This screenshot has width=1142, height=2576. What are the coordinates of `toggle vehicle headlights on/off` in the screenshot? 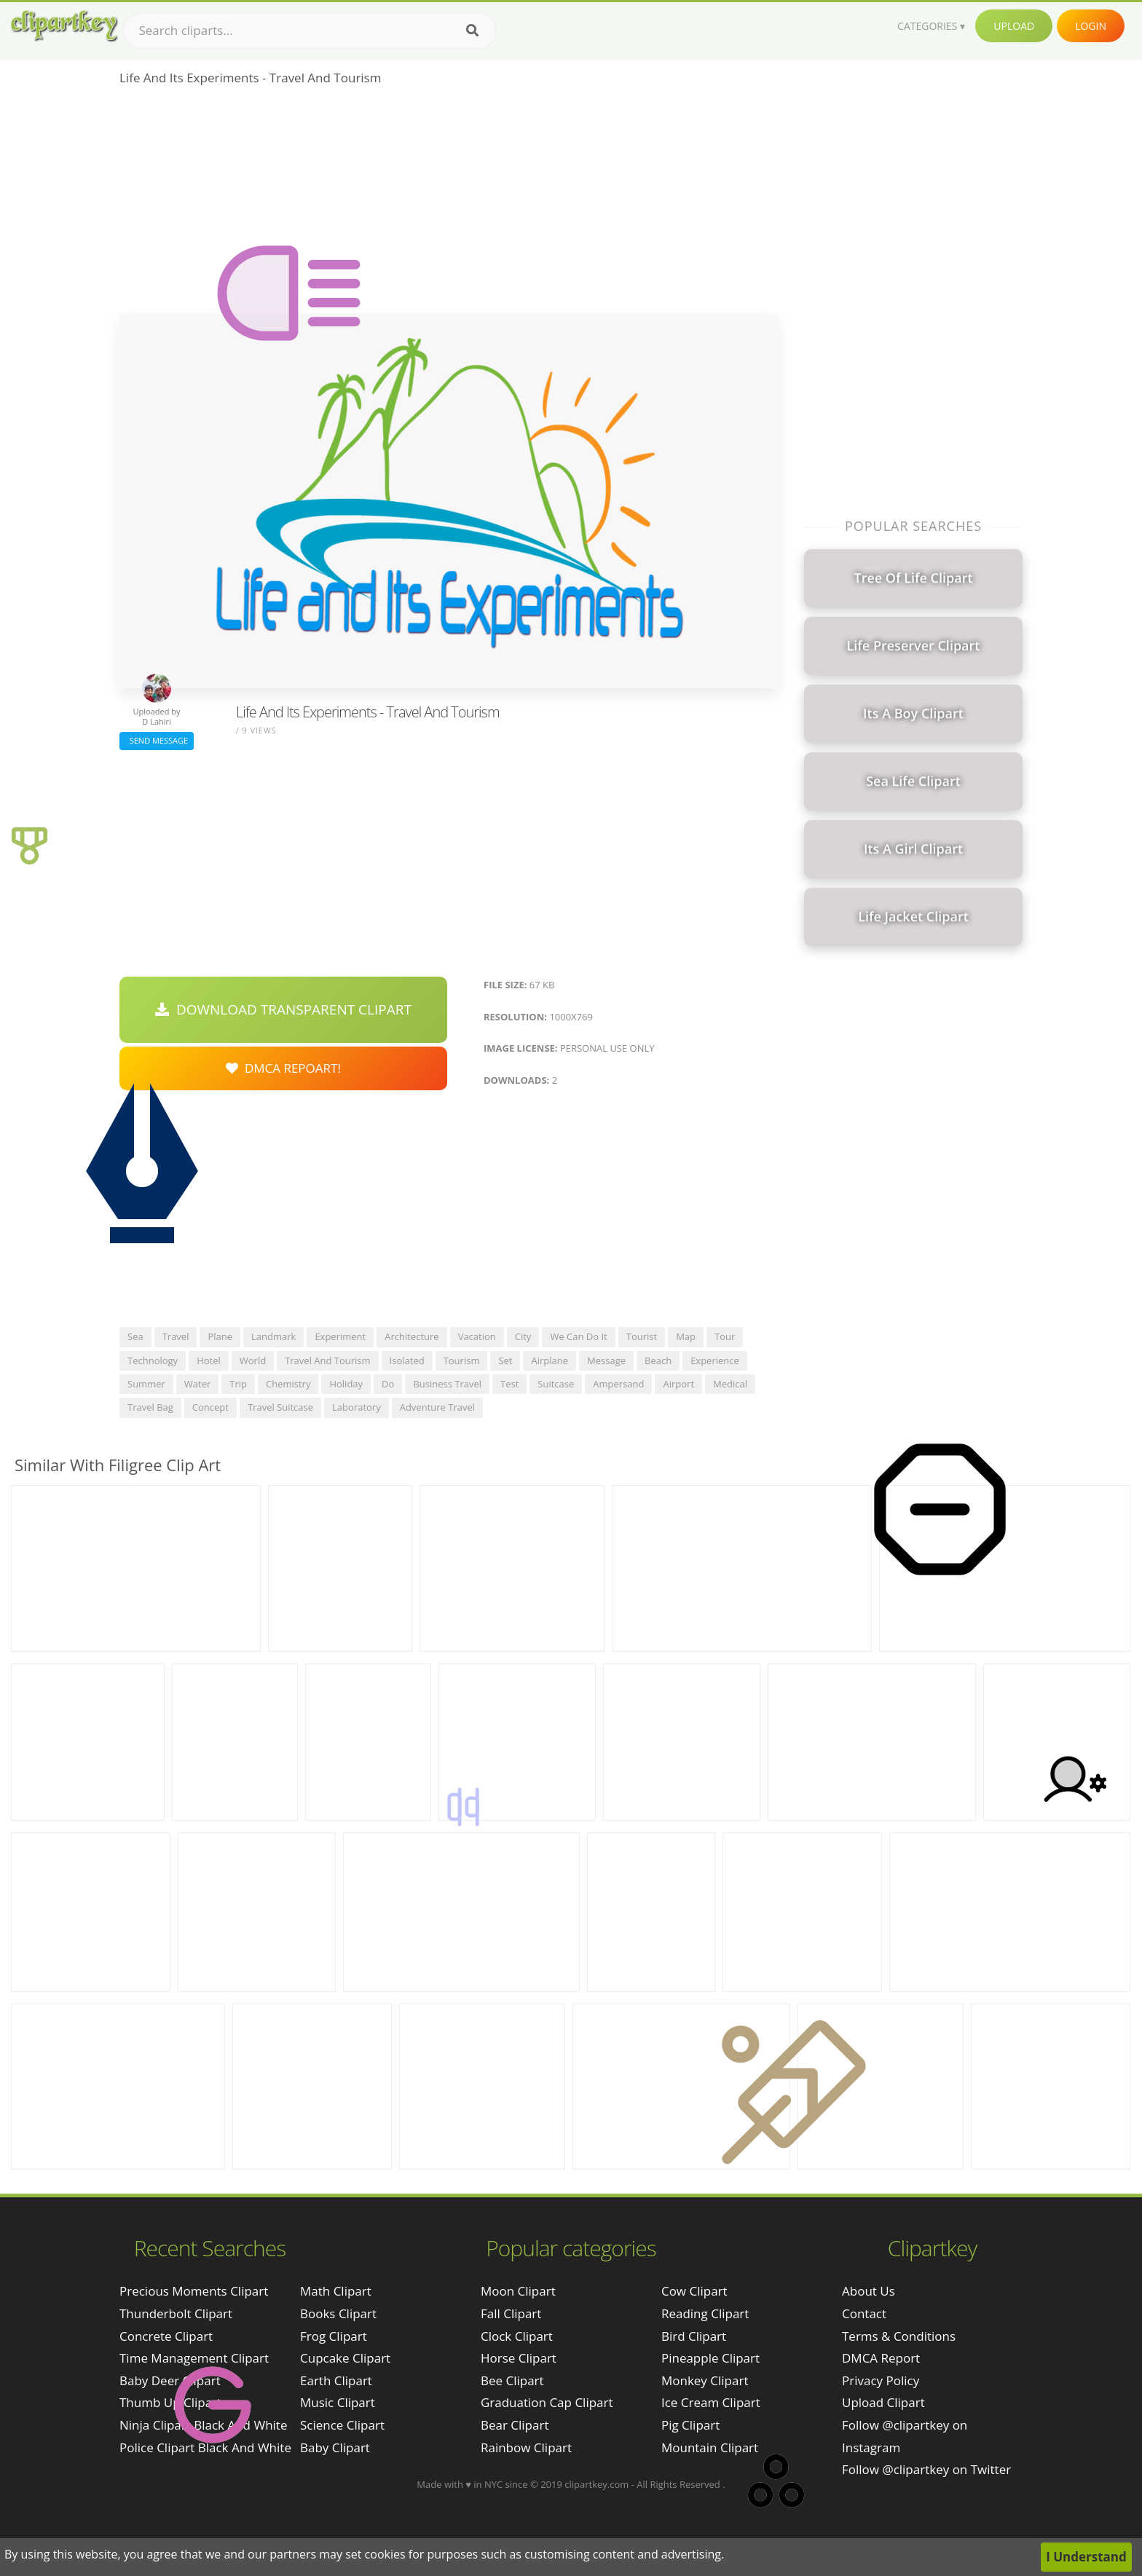 It's located at (288, 293).